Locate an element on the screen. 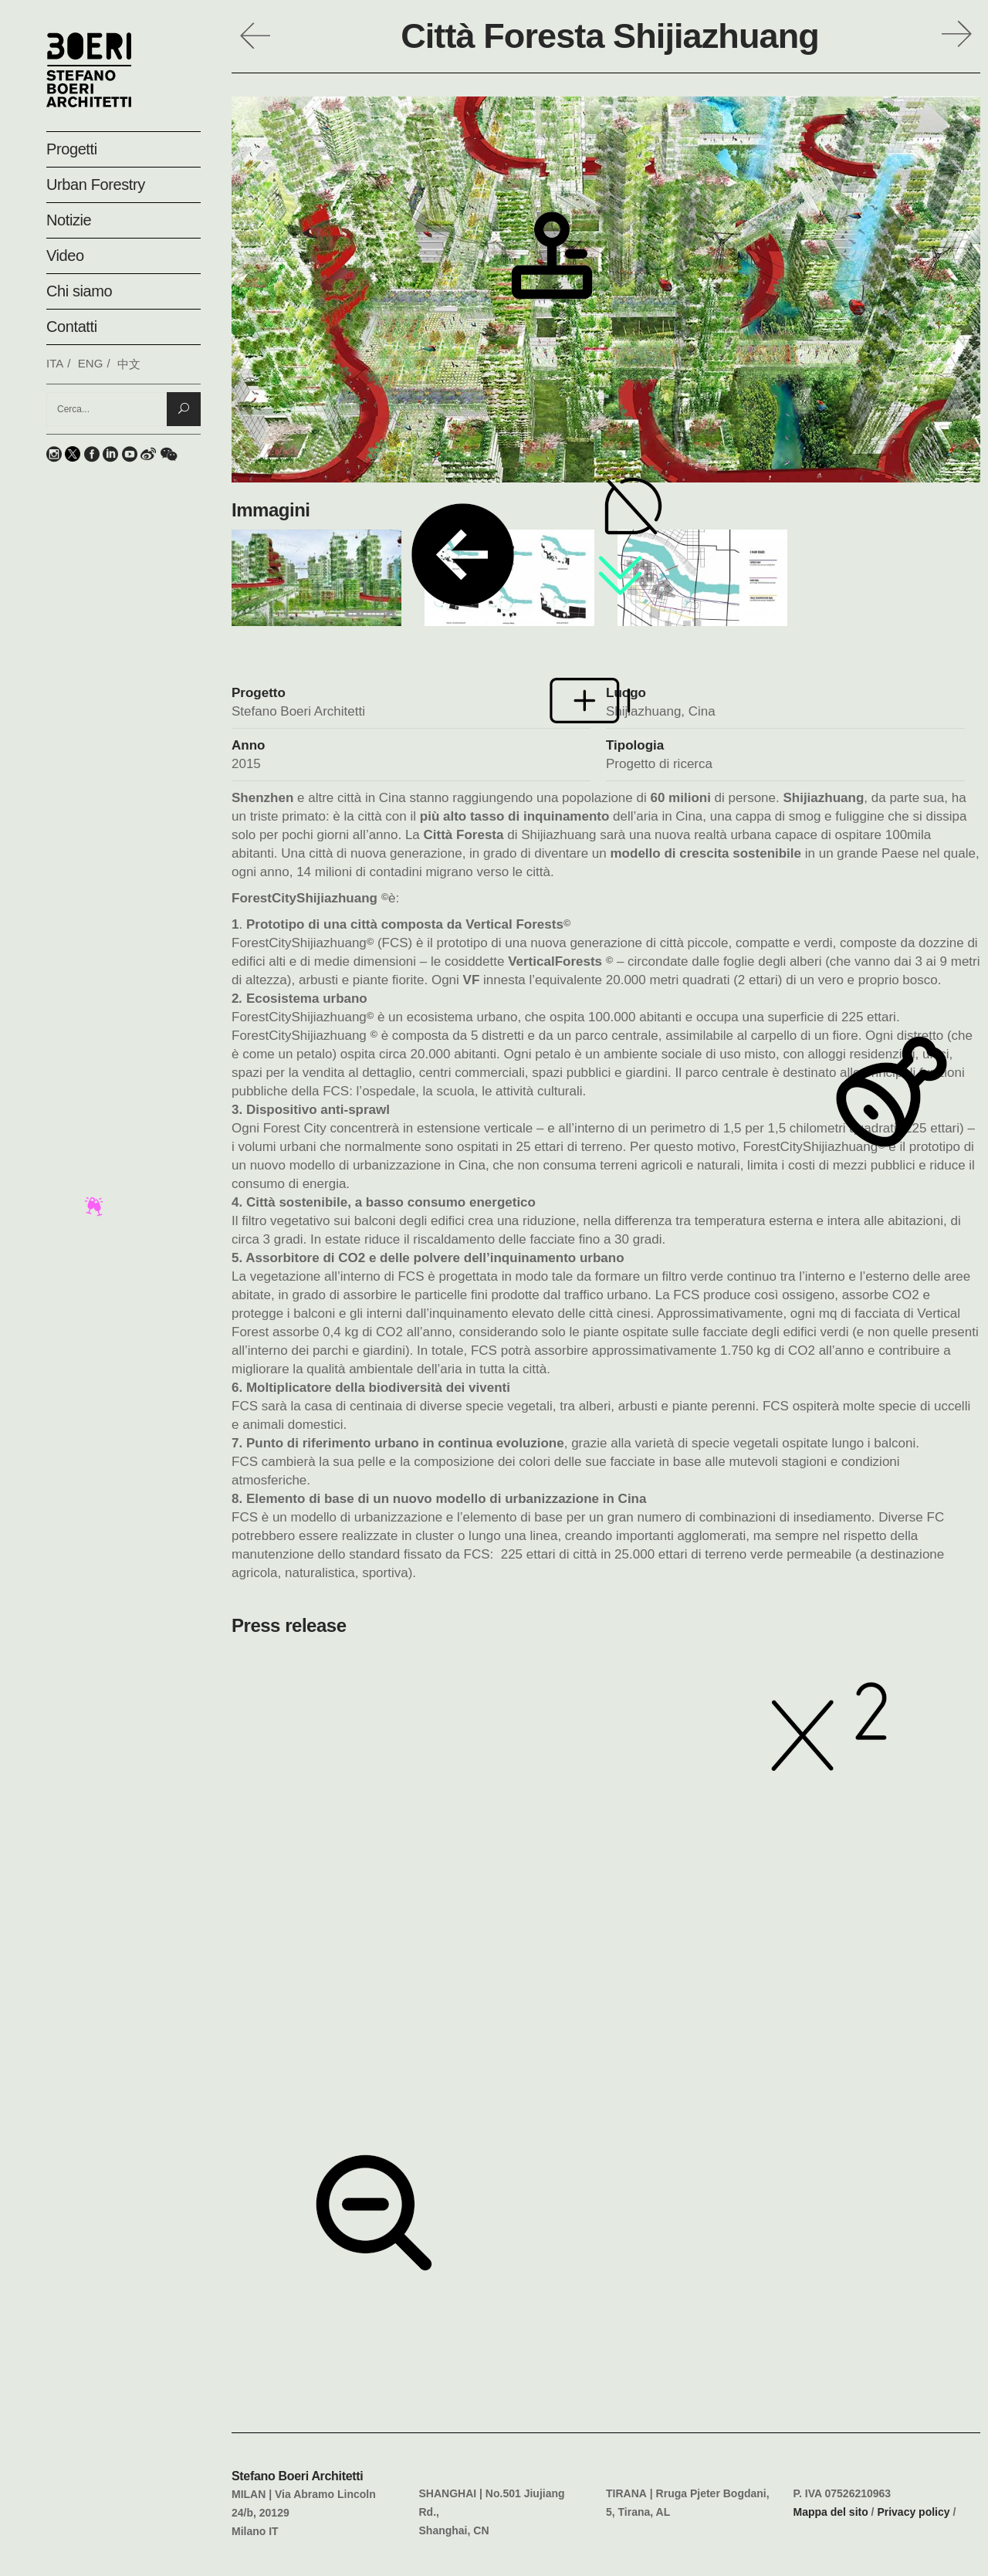  go back to the previous screen is located at coordinates (462, 554).